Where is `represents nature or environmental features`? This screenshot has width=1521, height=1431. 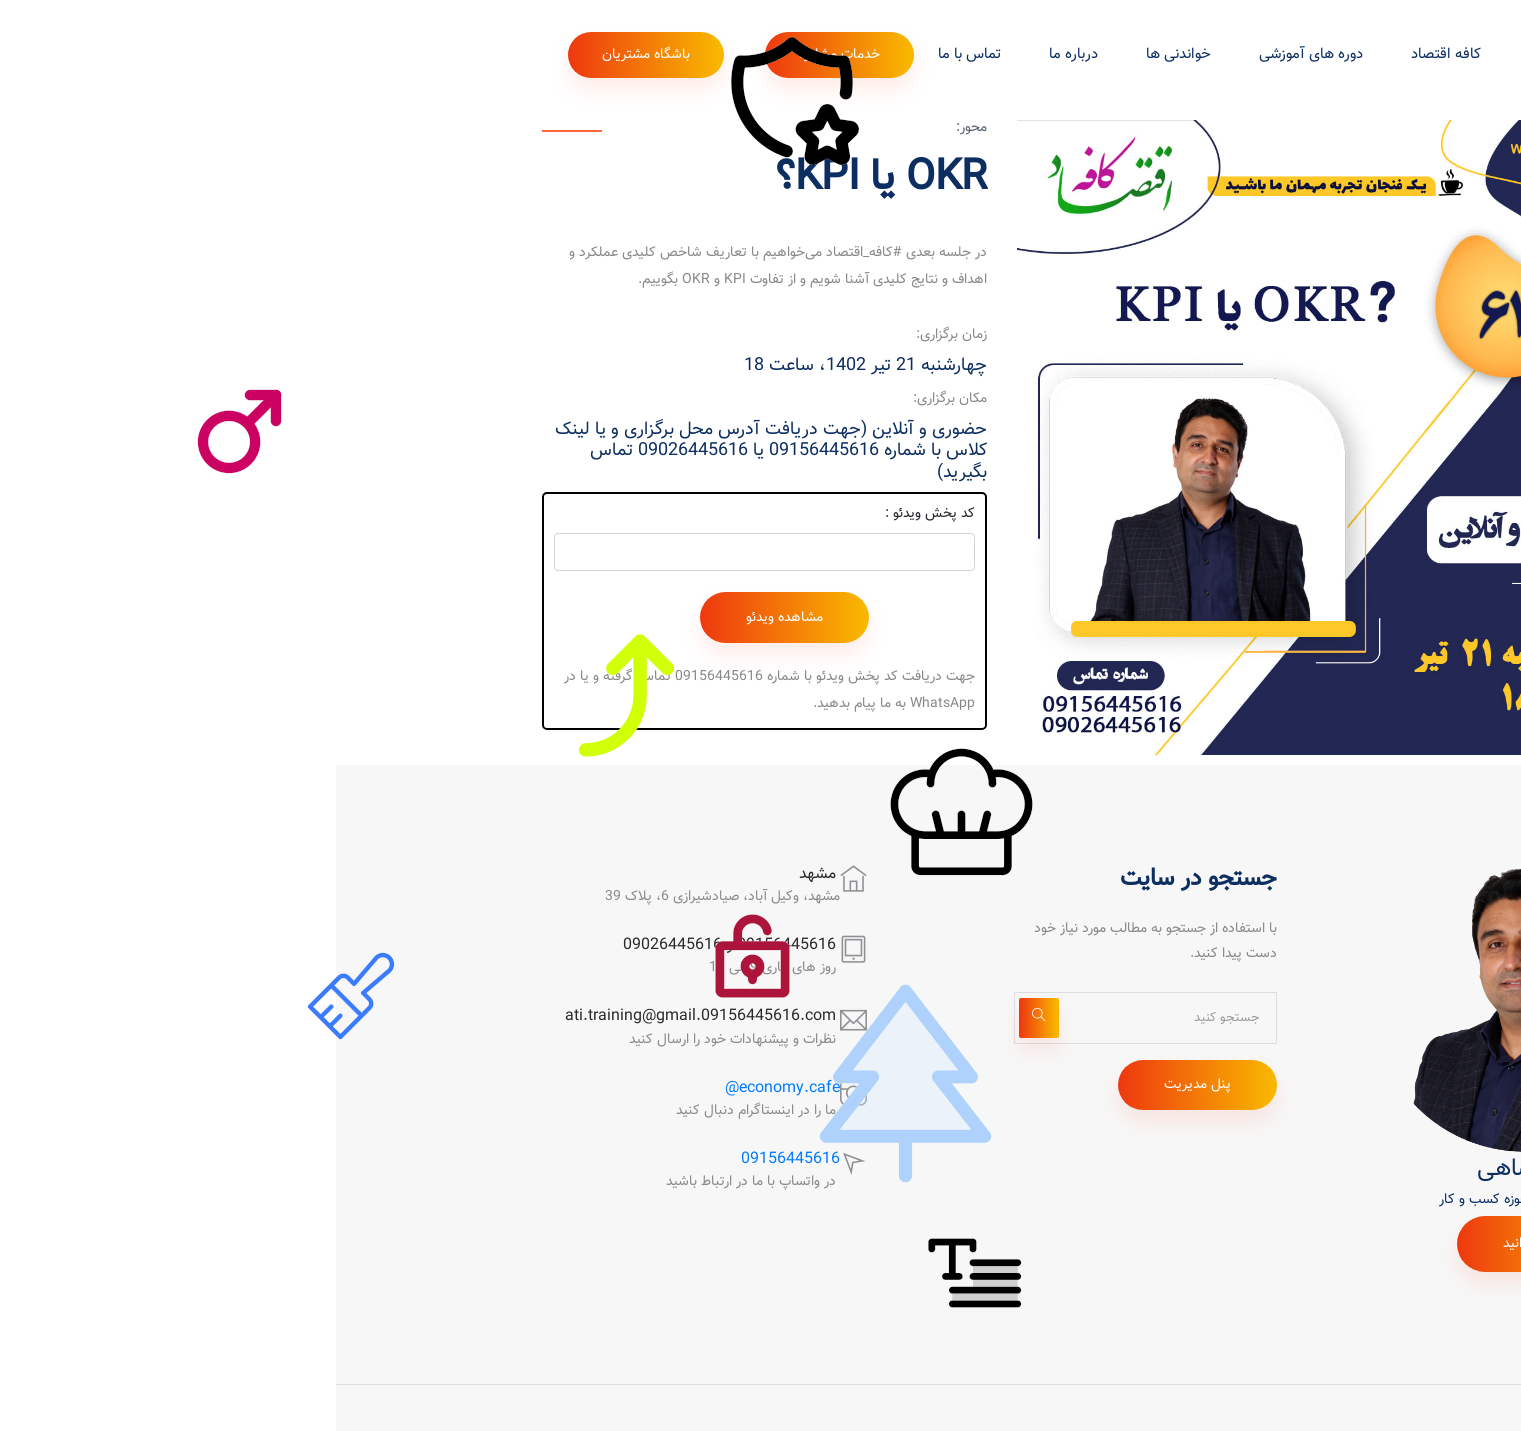
represents nature or environmental features is located at coordinates (905, 1083).